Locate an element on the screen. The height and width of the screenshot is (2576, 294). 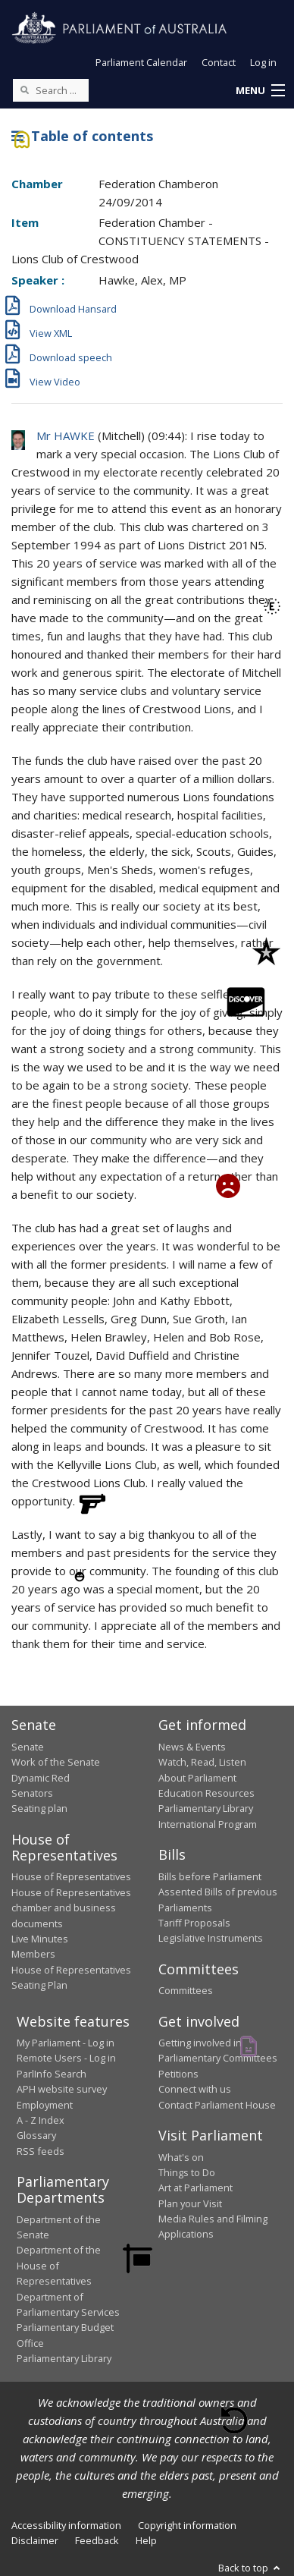
a signpost or location marker is located at coordinates (137, 2258).